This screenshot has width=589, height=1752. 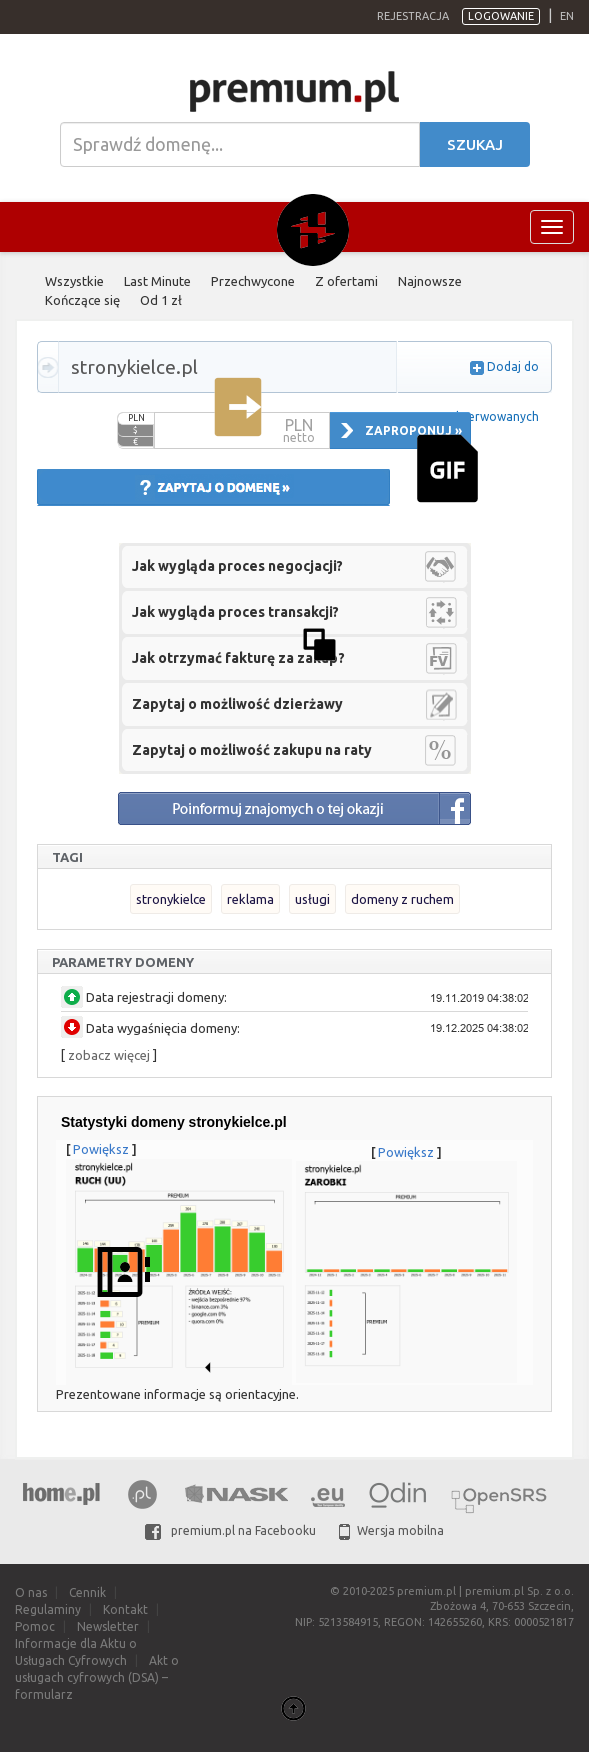 What do you see at coordinates (120, 1272) in the screenshot?
I see `open your contacts list` at bounding box center [120, 1272].